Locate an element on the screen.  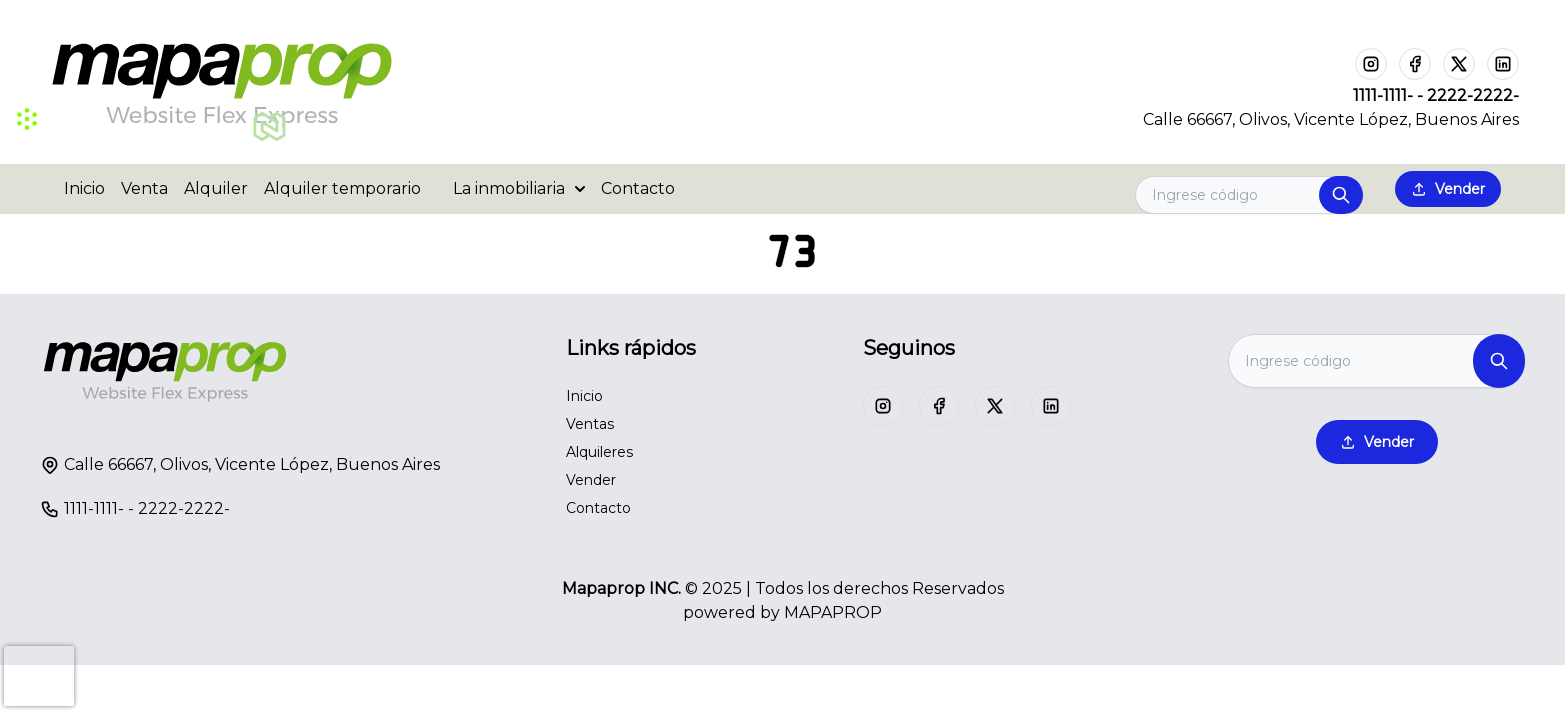
displays the number 73 as a label or counter is located at coordinates (792, 251).